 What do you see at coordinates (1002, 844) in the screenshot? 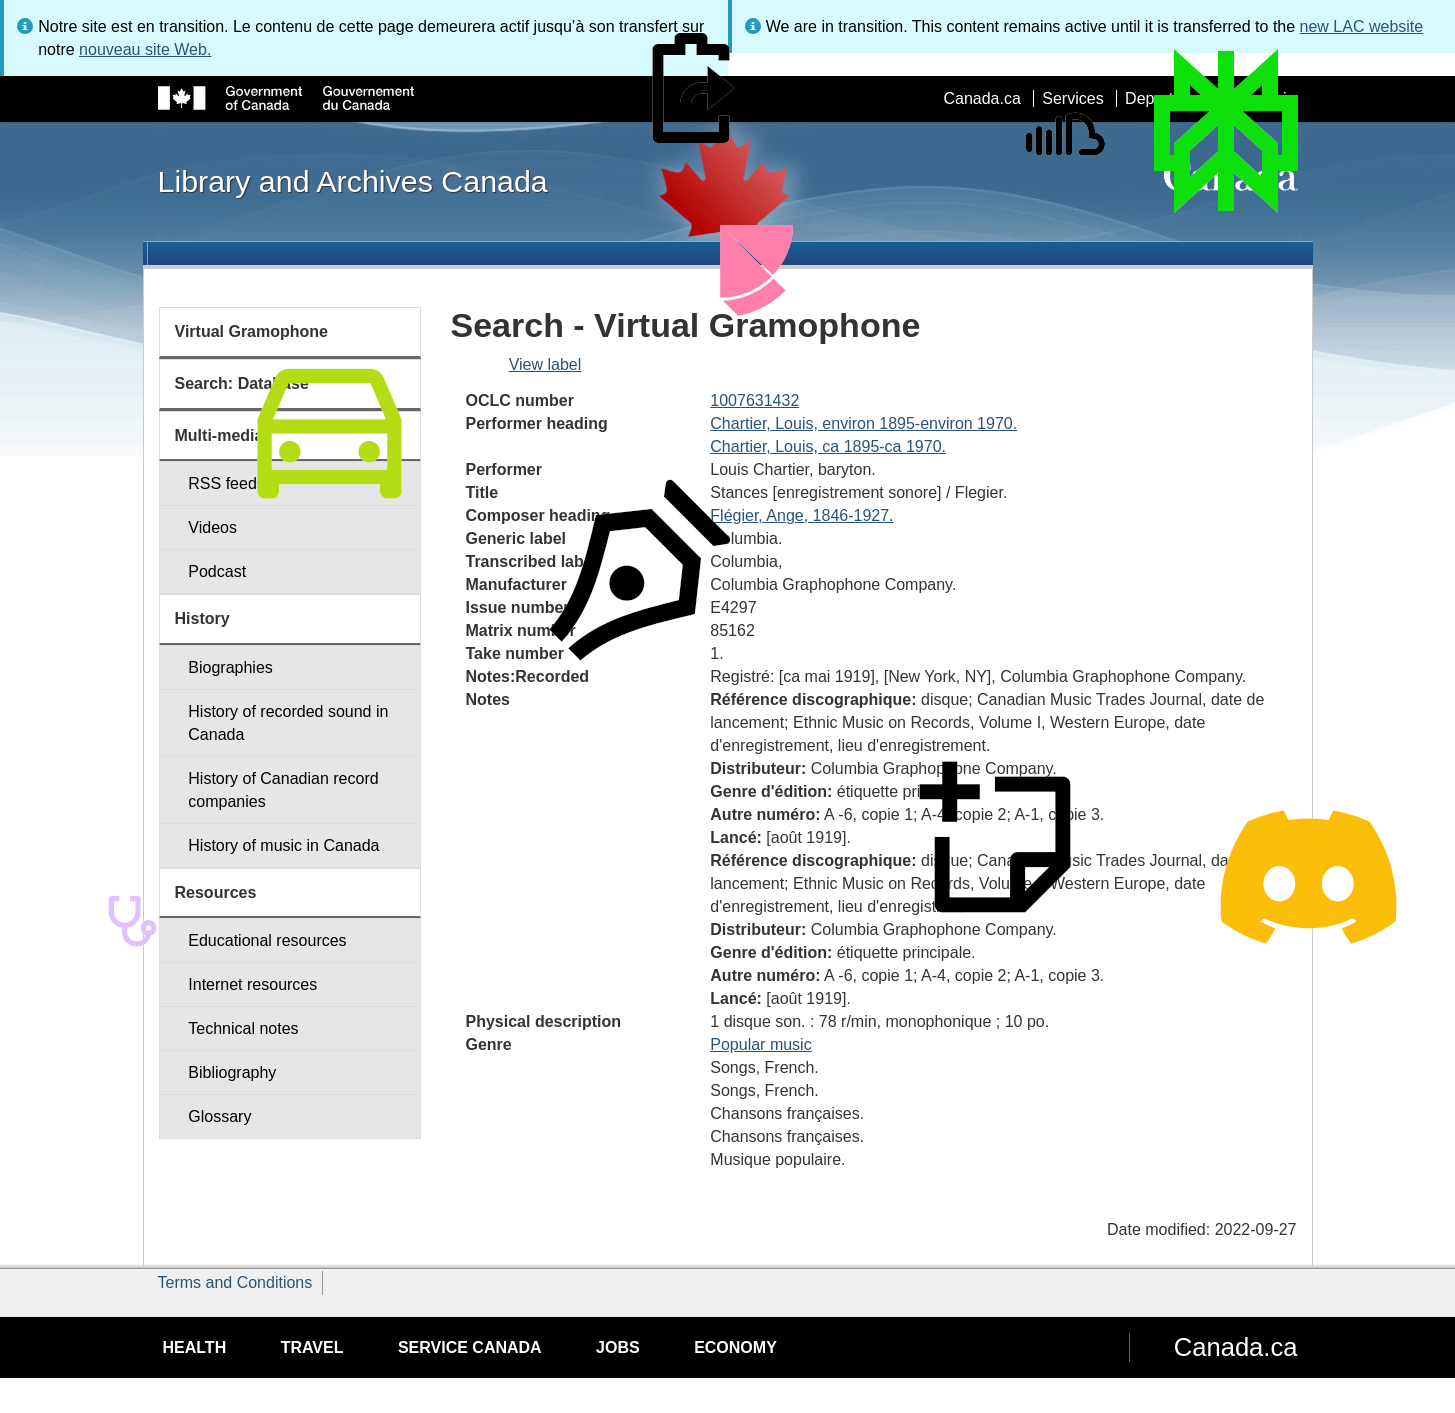
I see `create a new sticky note` at bounding box center [1002, 844].